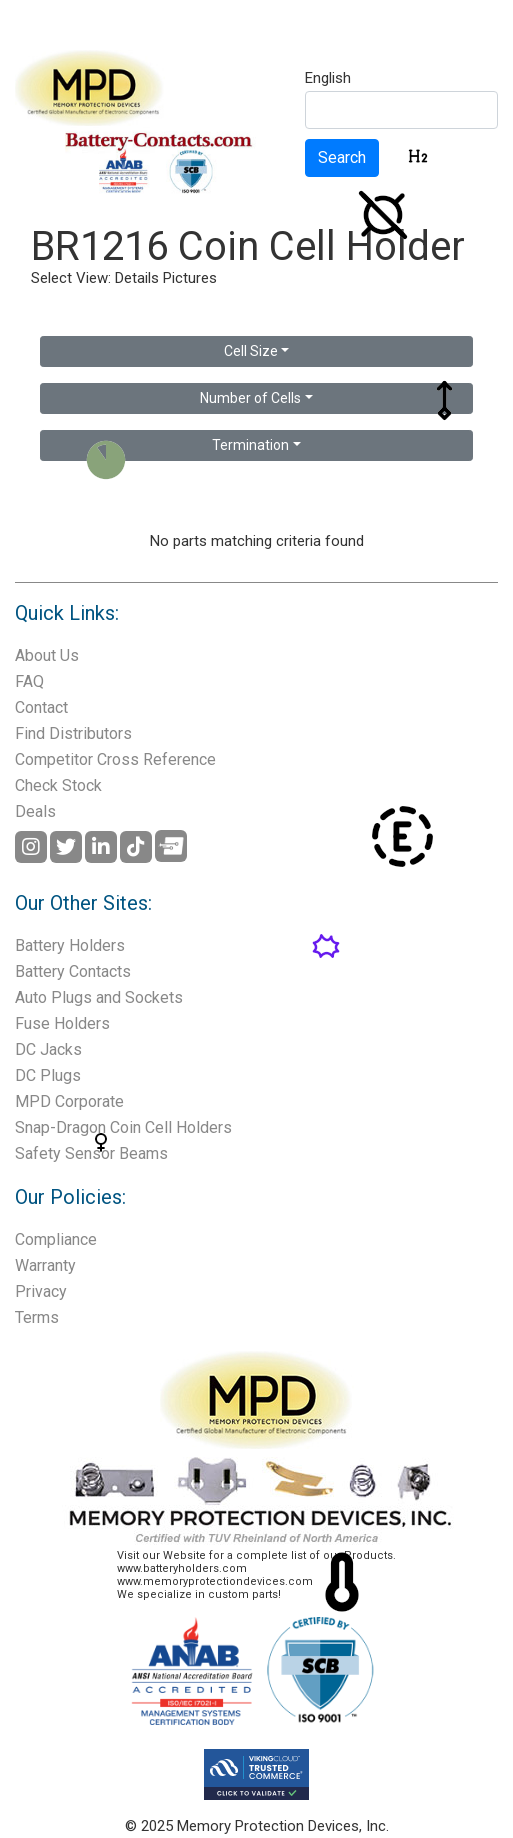  What do you see at coordinates (326, 946) in the screenshot?
I see `indicates an explosion or impact effect` at bounding box center [326, 946].